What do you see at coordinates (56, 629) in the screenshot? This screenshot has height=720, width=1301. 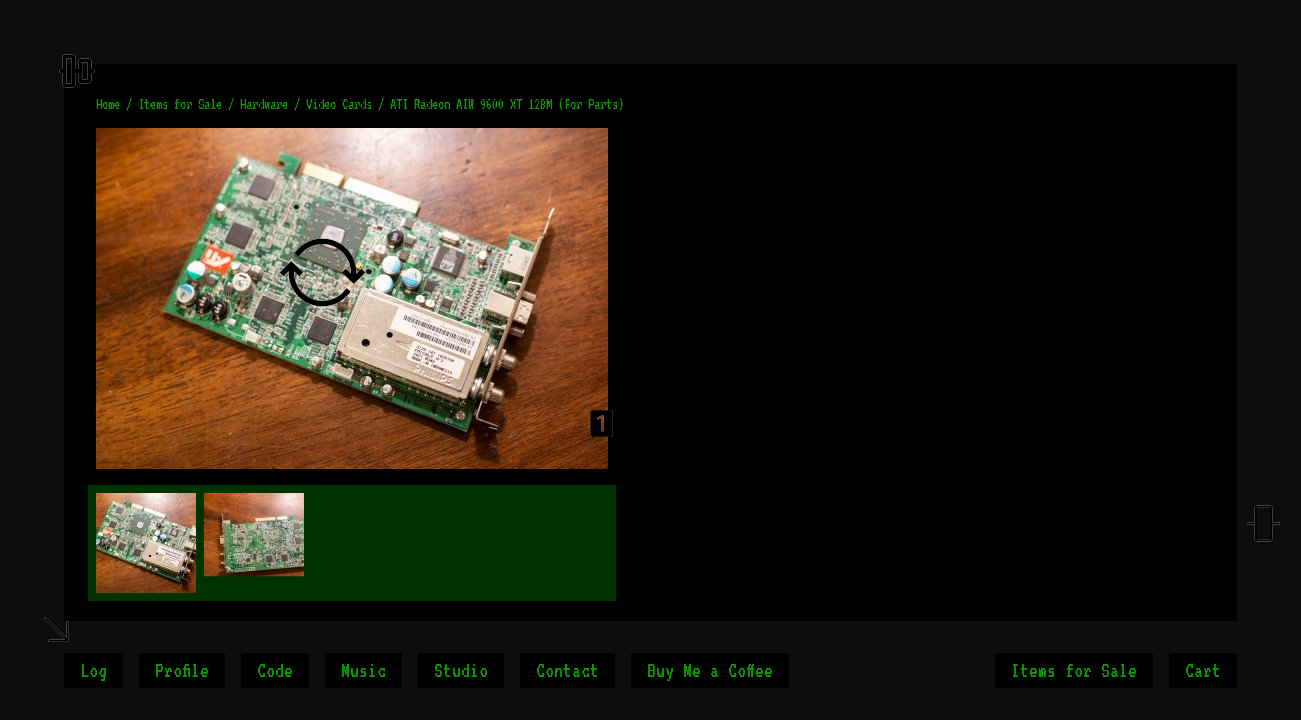 I see `navigate to the next item diagonally` at bounding box center [56, 629].